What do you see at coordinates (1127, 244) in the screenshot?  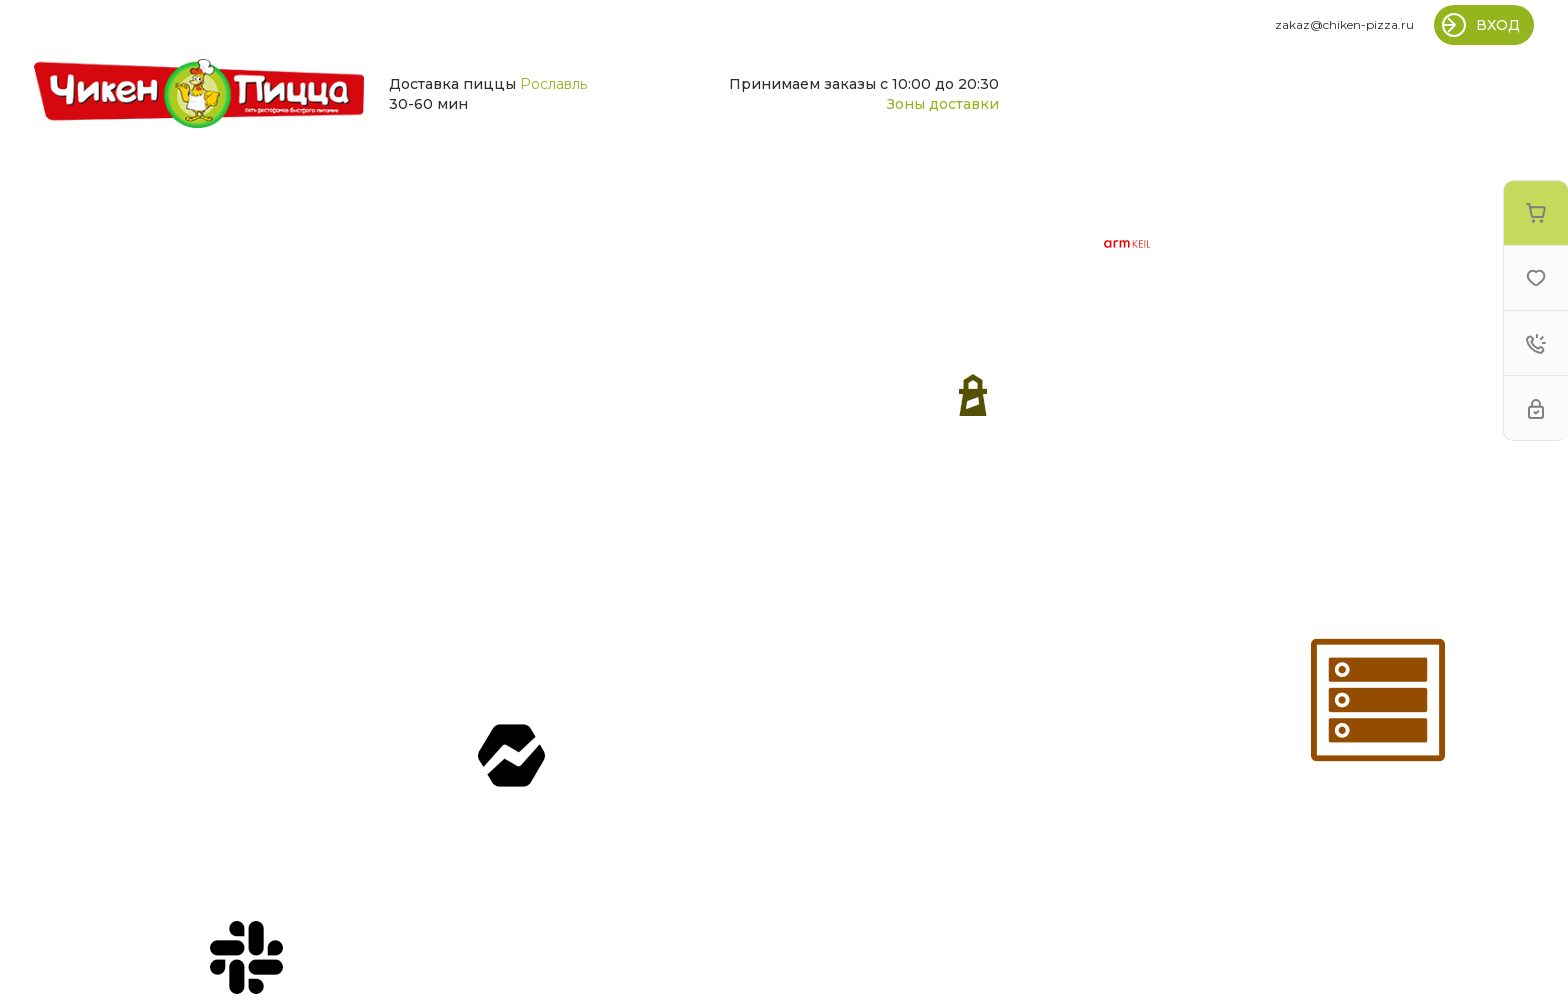 I see `arm keil brand logo` at bounding box center [1127, 244].